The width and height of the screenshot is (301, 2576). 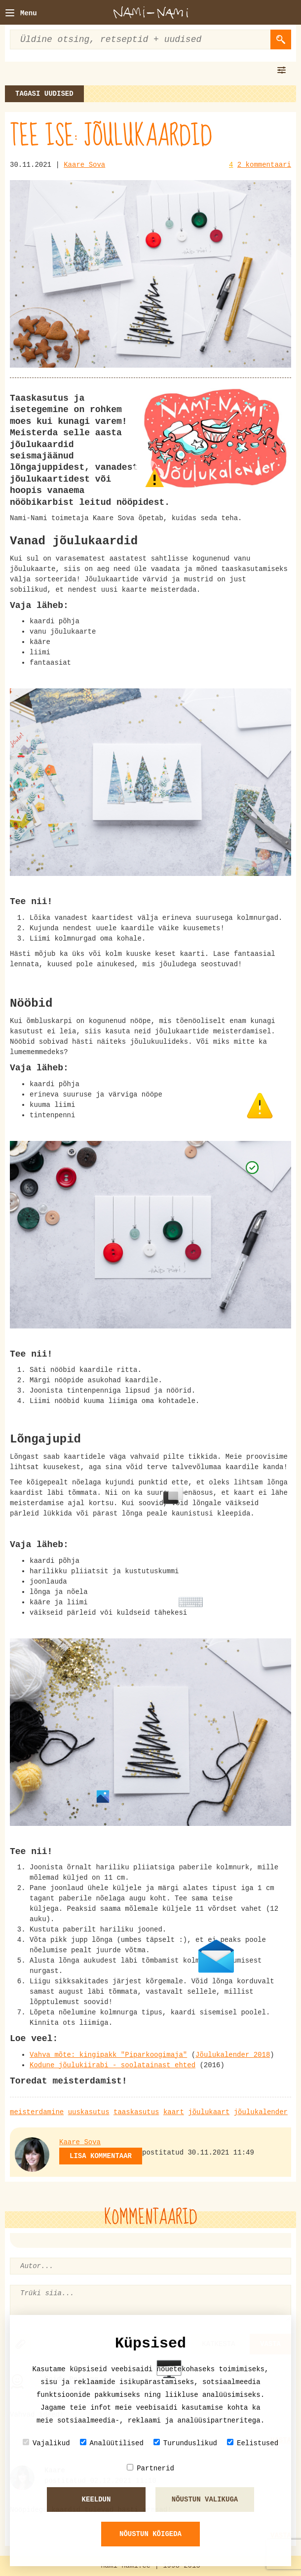 What do you see at coordinates (103, 1796) in the screenshot?
I see `open the windows photos app` at bounding box center [103, 1796].